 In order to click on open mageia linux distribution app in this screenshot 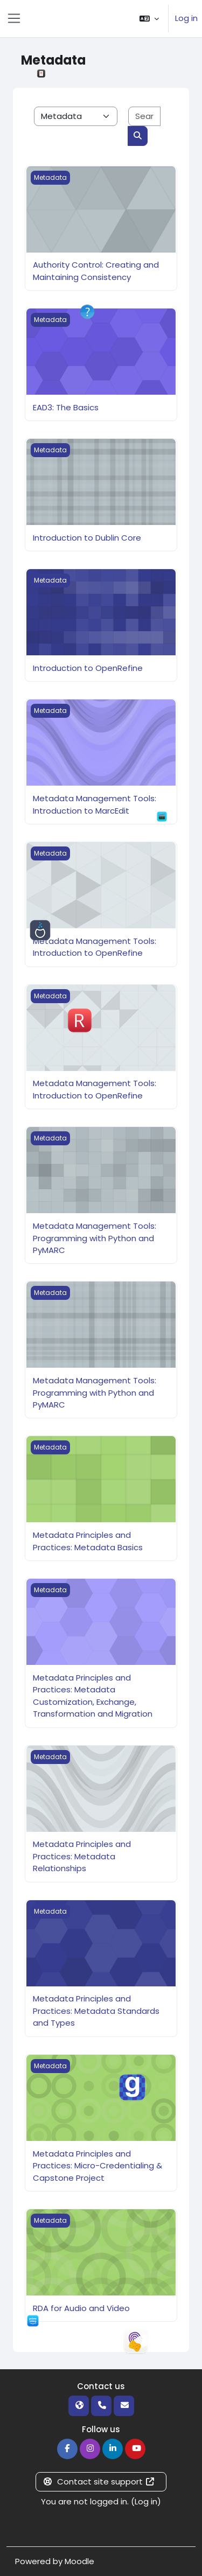, I will do `click(40, 930)`.